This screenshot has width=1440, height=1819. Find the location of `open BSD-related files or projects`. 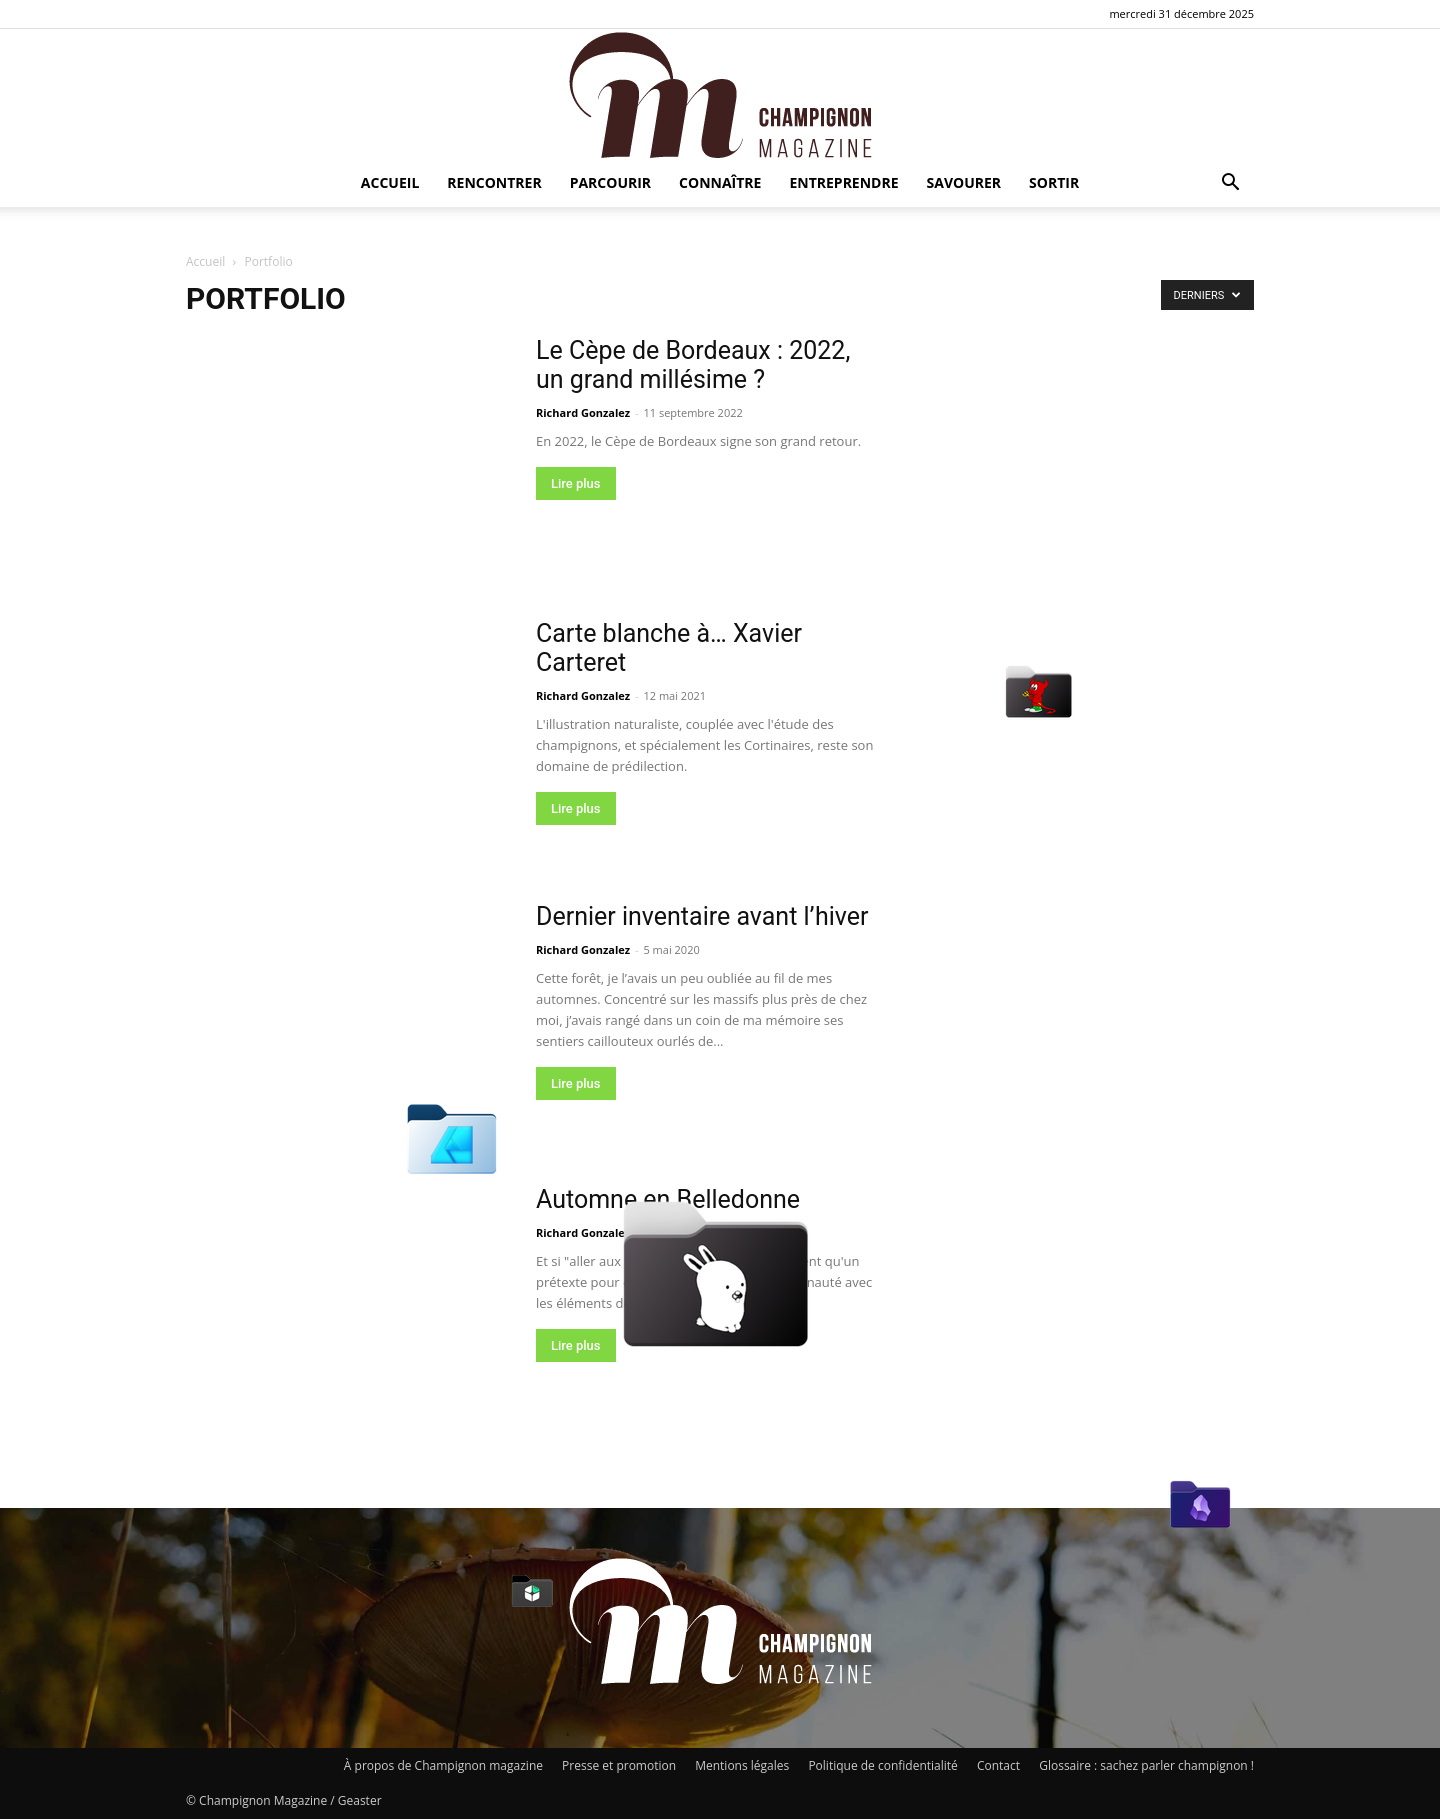

open BSD-related files or projects is located at coordinates (1038, 693).